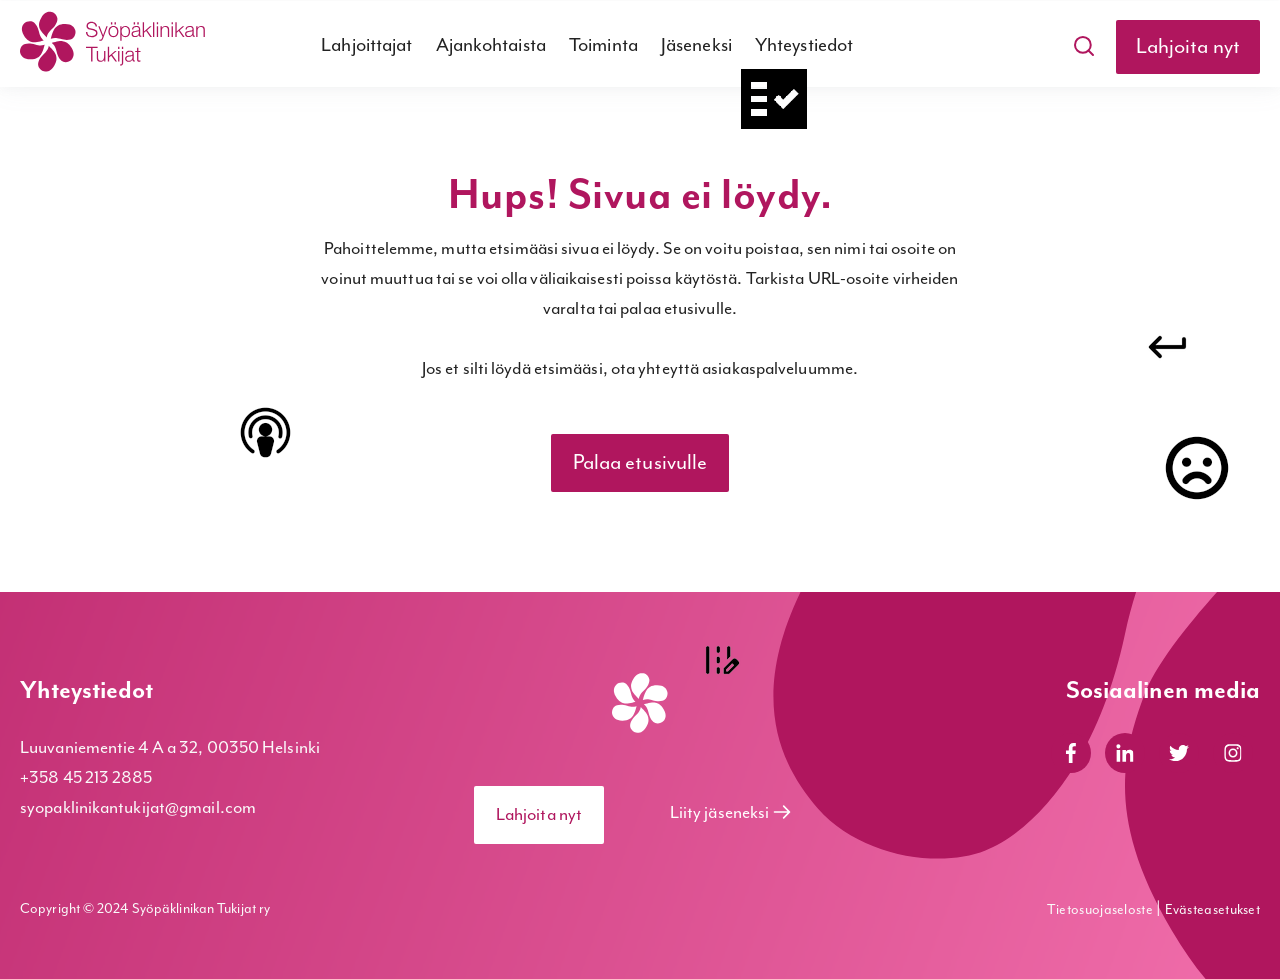 This screenshot has width=1280, height=979. Describe the element at coordinates (720, 660) in the screenshot. I see `edit road or route details` at that location.